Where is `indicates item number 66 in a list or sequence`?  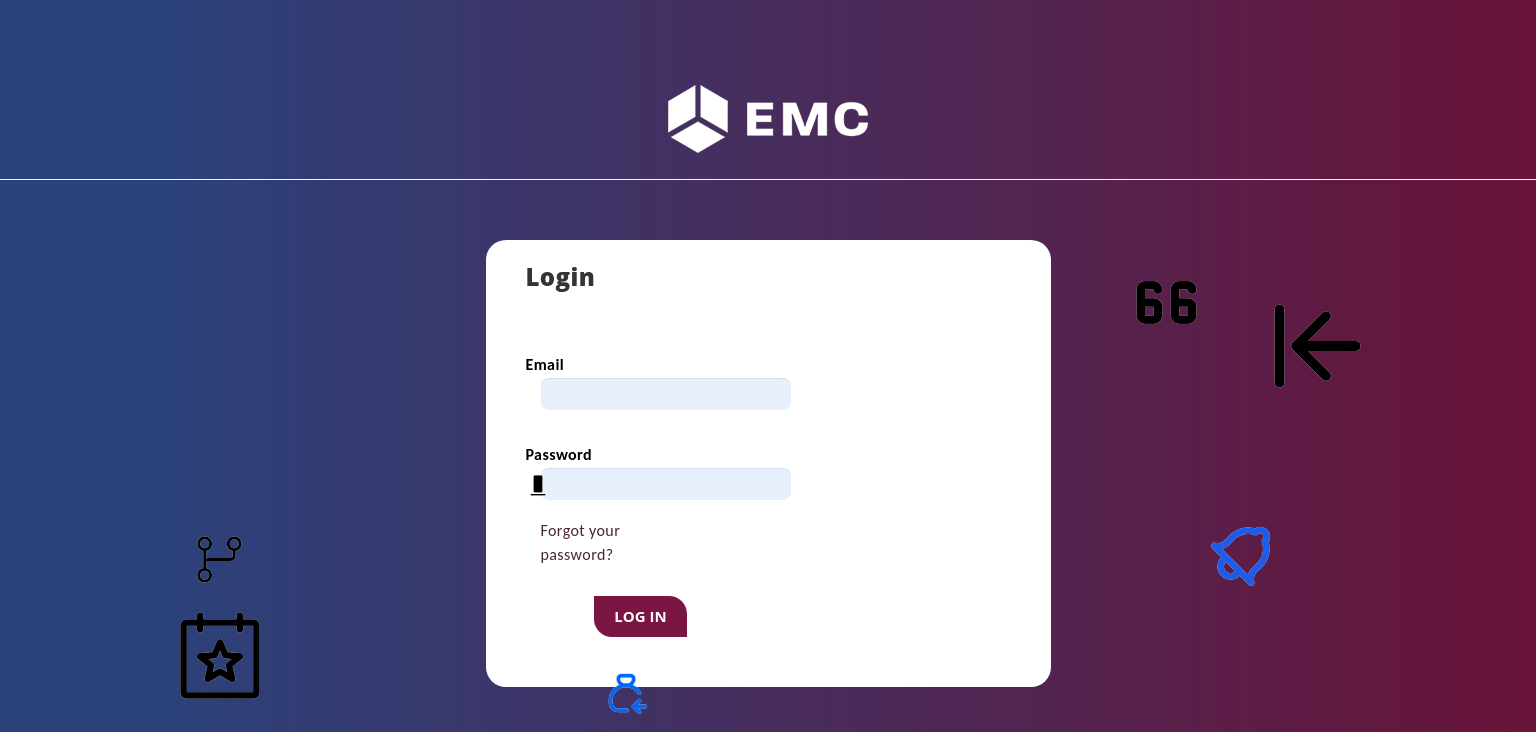
indicates item number 66 in a list or sequence is located at coordinates (1166, 302).